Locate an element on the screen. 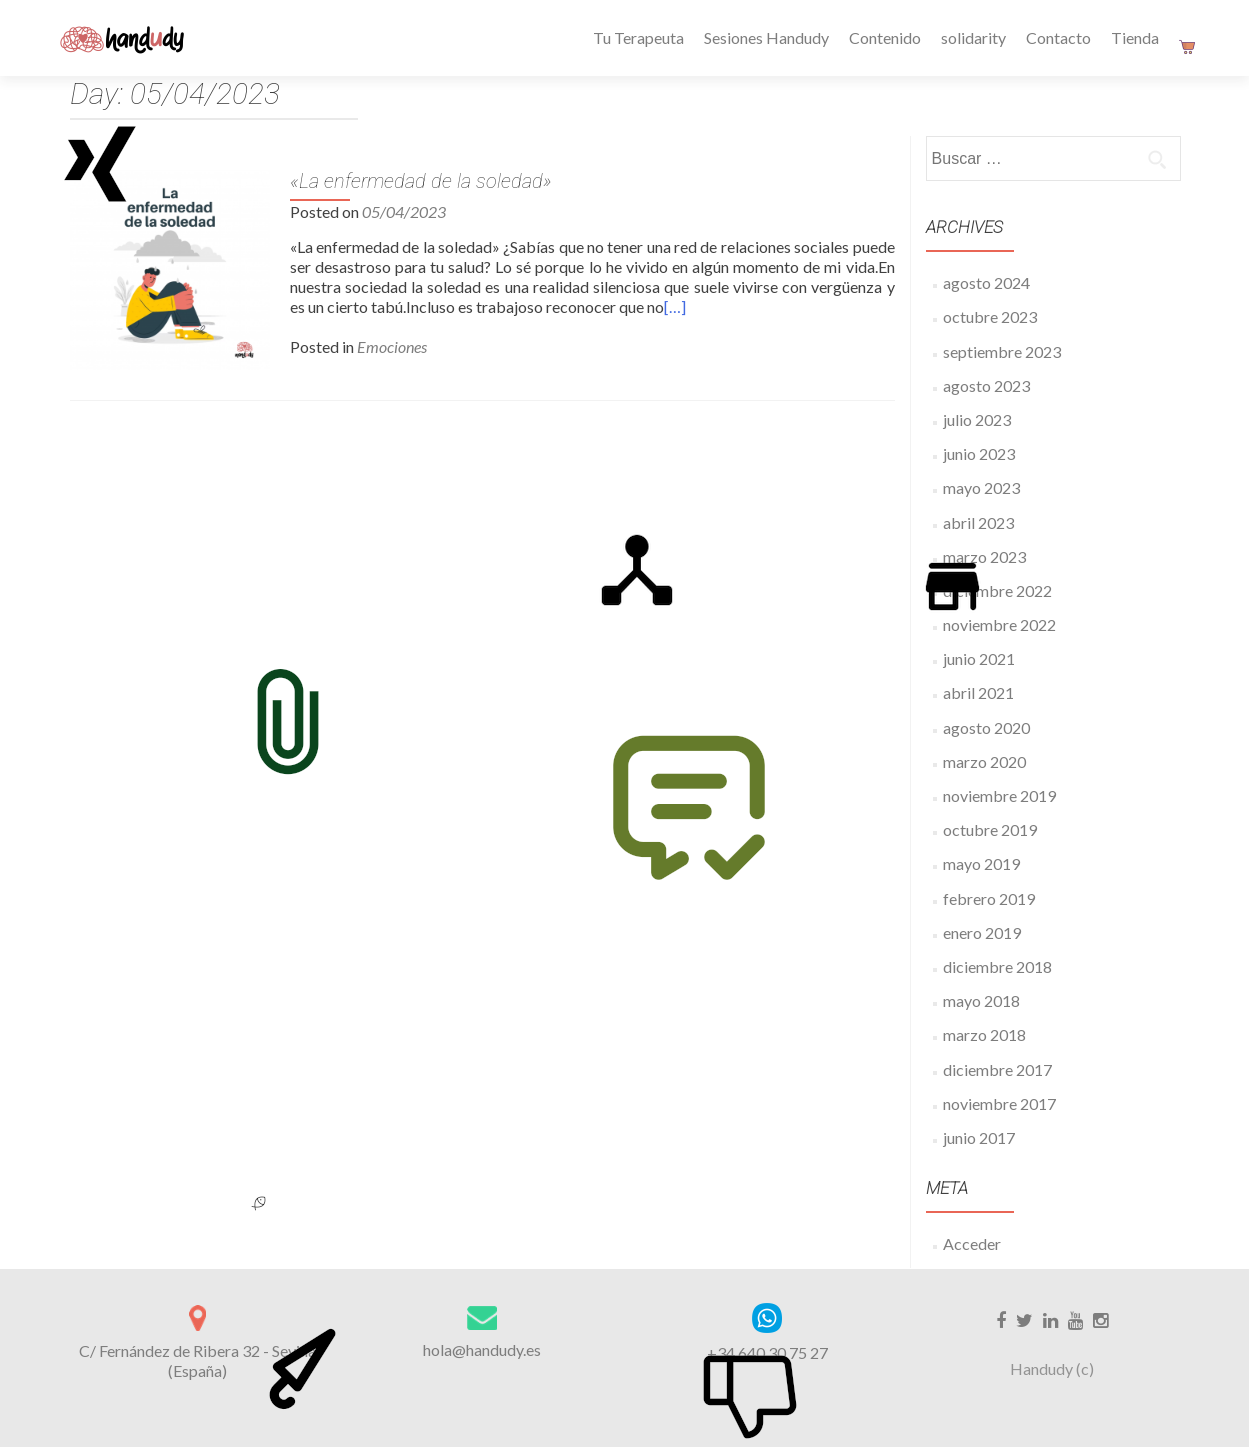  attach a file to your message is located at coordinates (288, 722).